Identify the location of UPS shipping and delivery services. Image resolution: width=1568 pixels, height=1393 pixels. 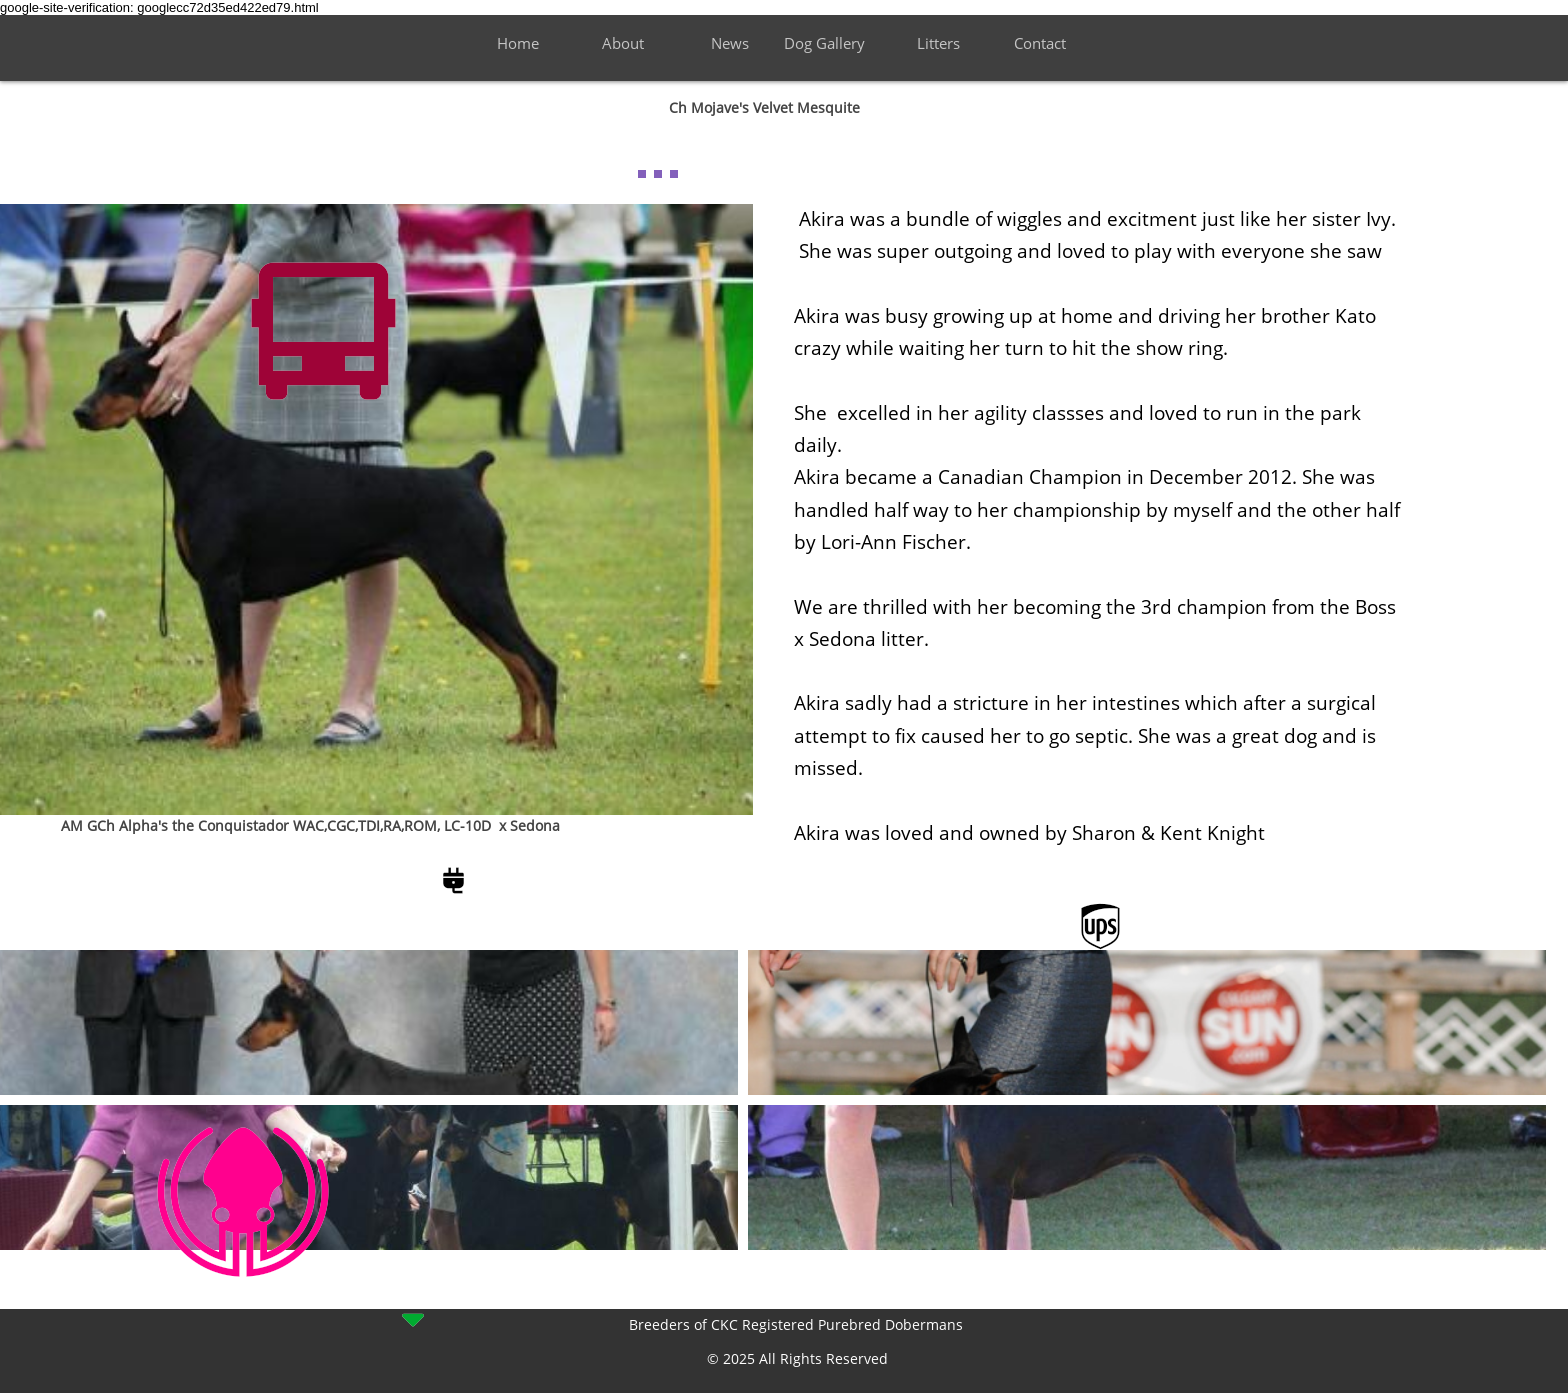
(1100, 926).